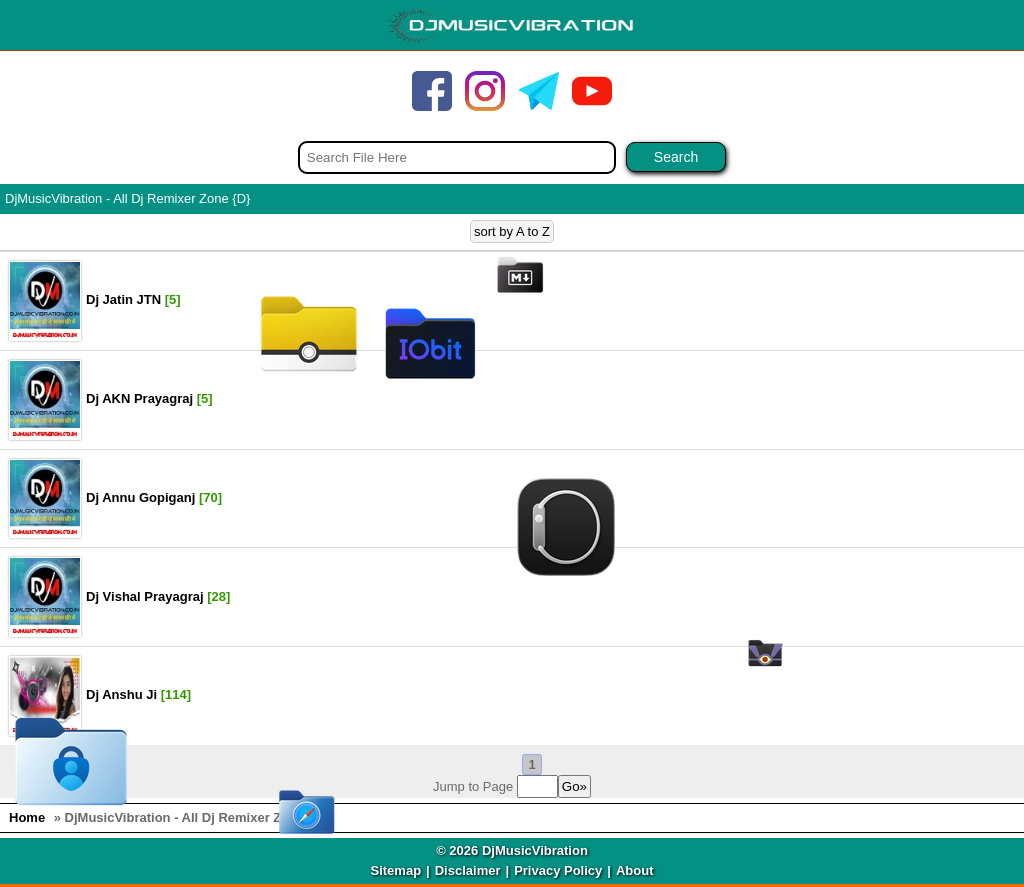 This screenshot has width=1024, height=887. I want to click on open the Apple Watch app, so click(566, 527).